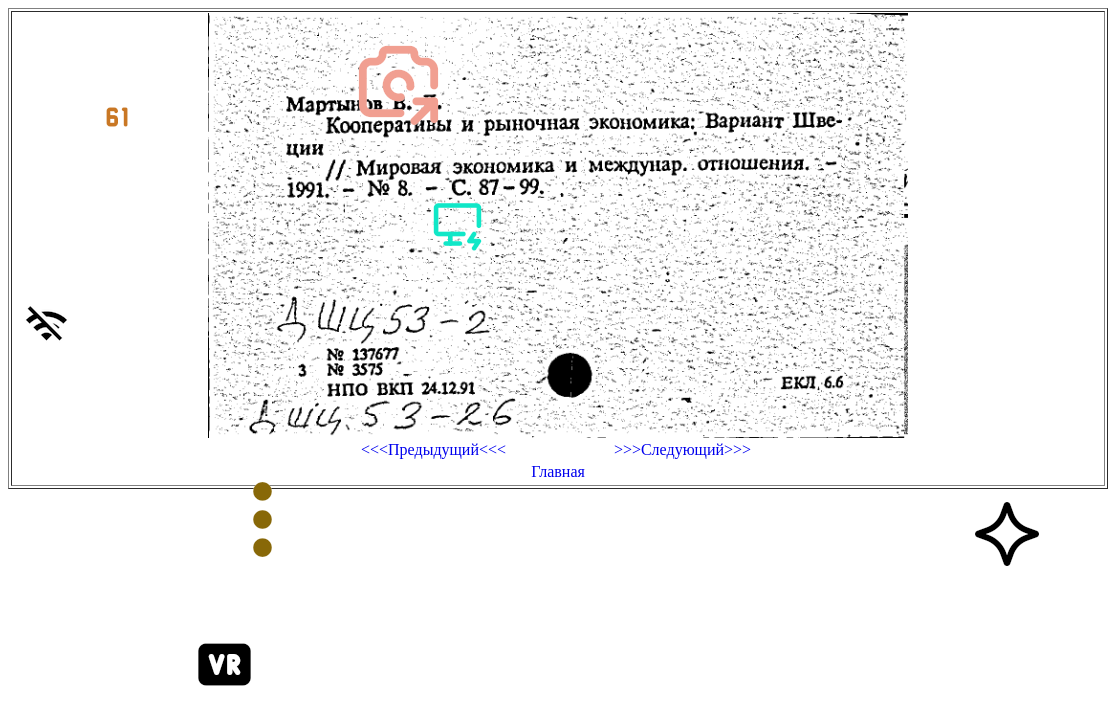 This screenshot has width=1108, height=720. Describe the element at coordinates (1007, 534) in the screenshot. I see `indicates AI-generated or enhanced content` at that location.